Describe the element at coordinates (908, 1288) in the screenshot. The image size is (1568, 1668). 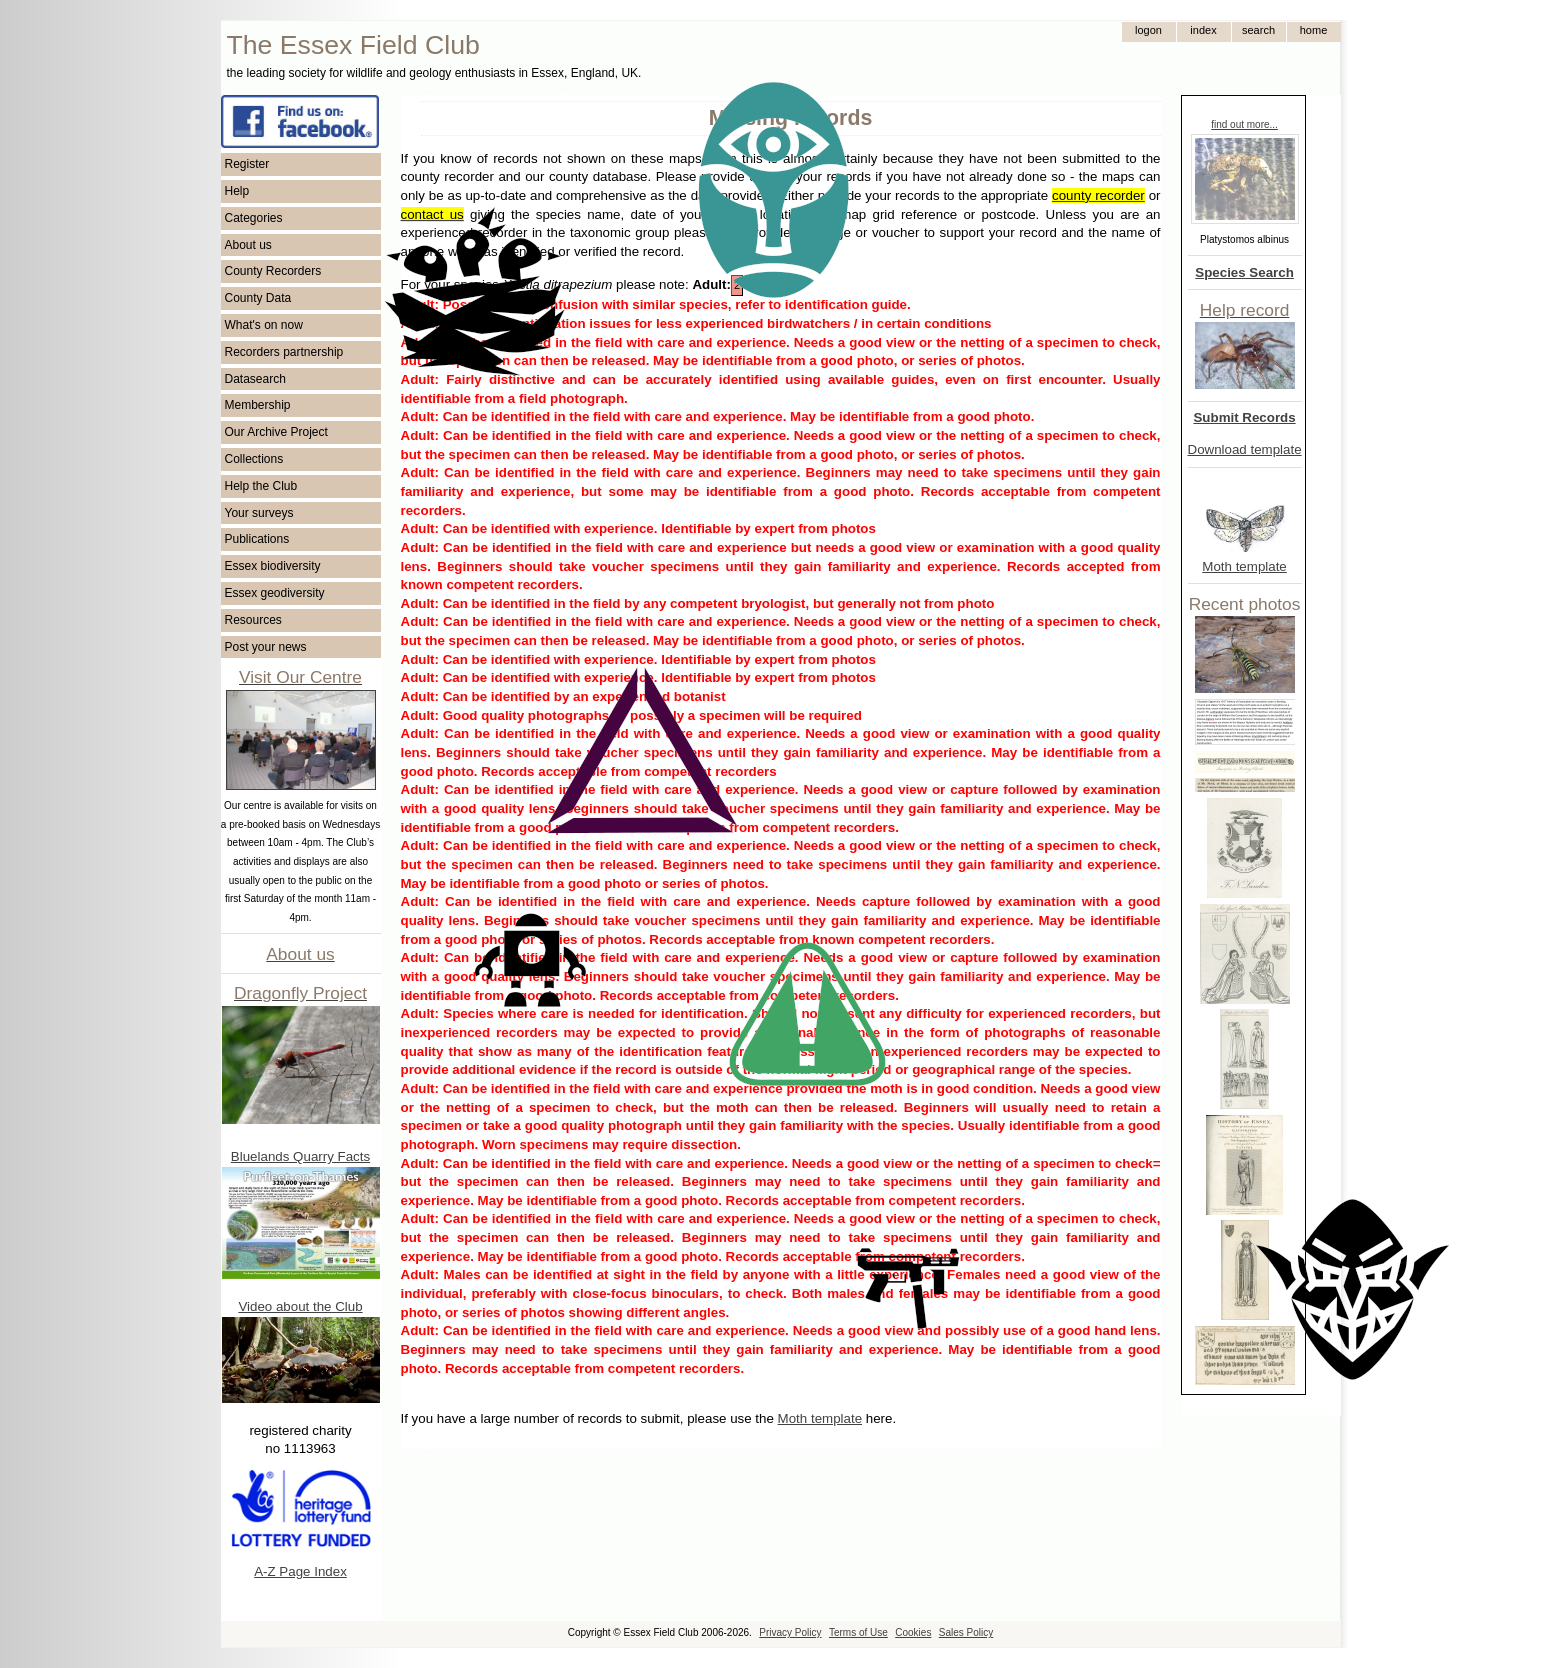
I see `select submachine gun weapon in game inventory` at that location.